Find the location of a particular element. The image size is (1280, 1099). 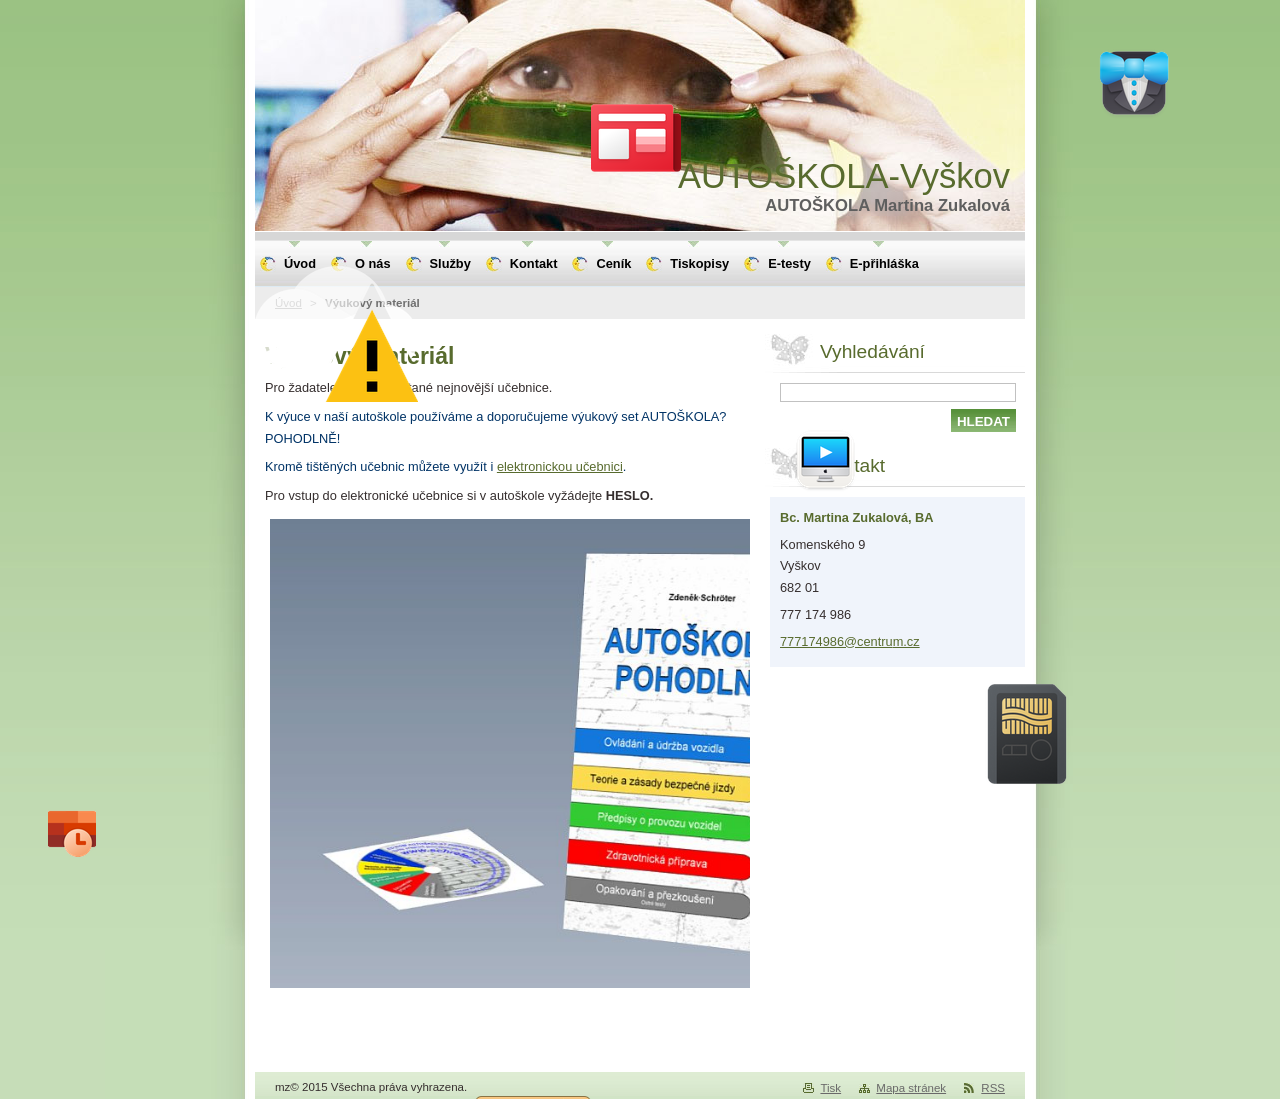

open variety slideshow app is located at coordinates (825, 459).